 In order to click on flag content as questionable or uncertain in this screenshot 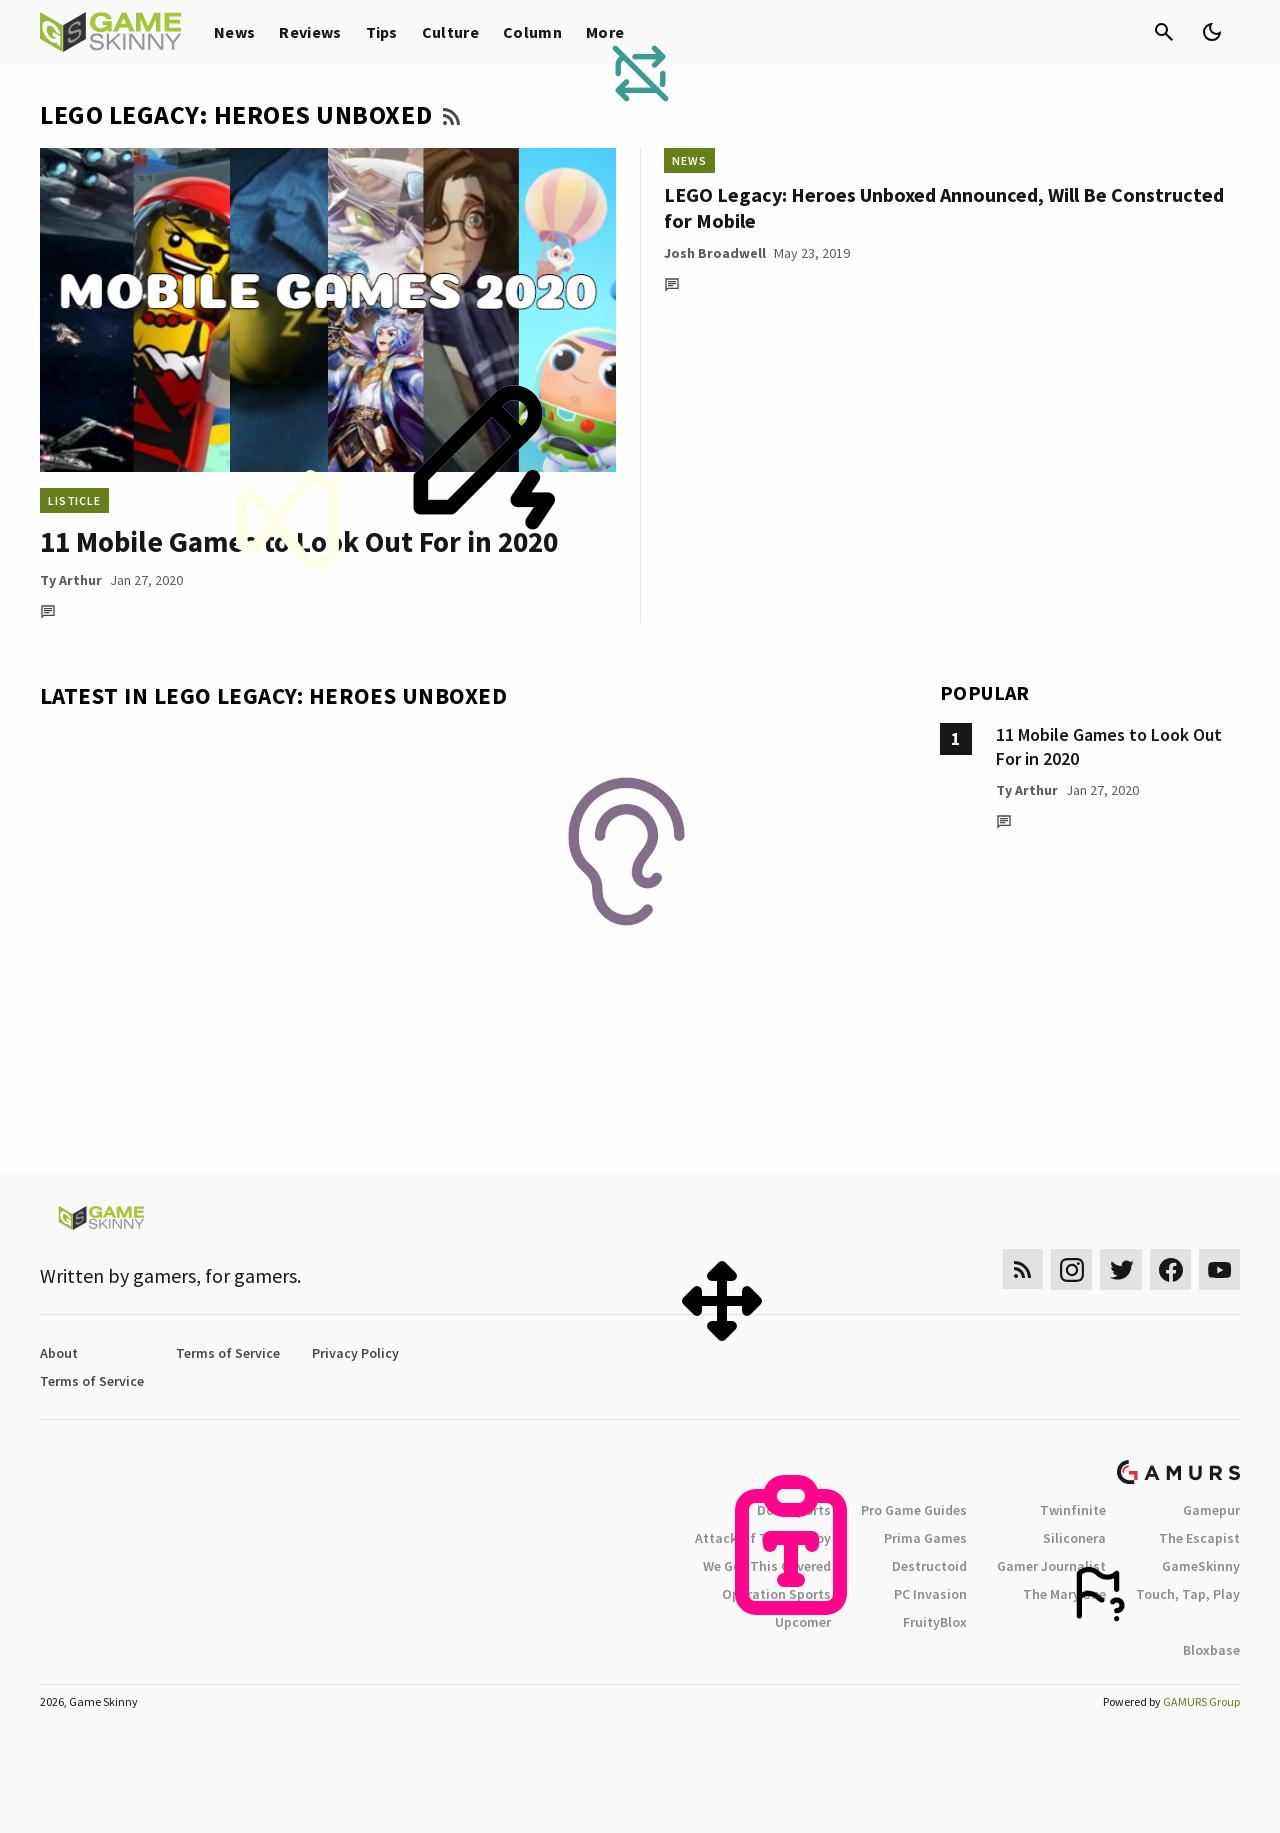, I will do `click(1098, 1592)`.